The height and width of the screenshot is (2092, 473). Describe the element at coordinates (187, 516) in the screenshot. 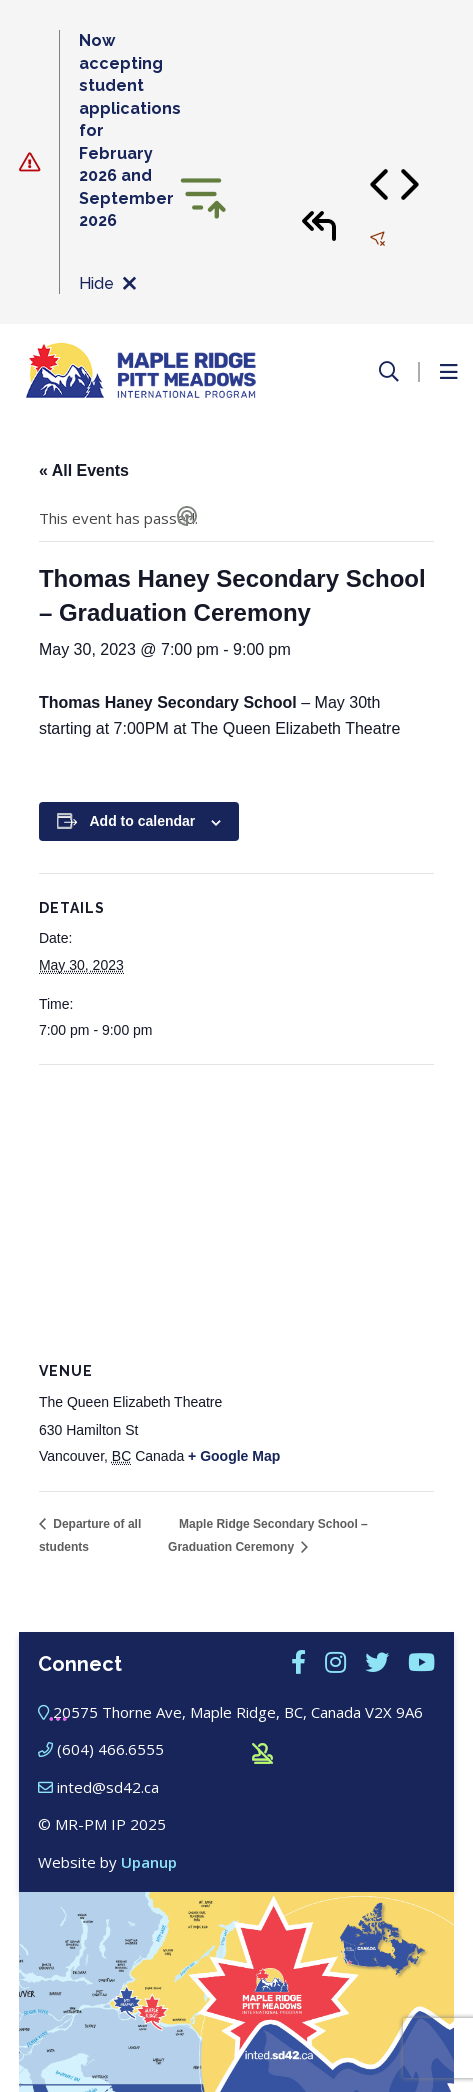

I see `access radar or scanning functionality` at that location.